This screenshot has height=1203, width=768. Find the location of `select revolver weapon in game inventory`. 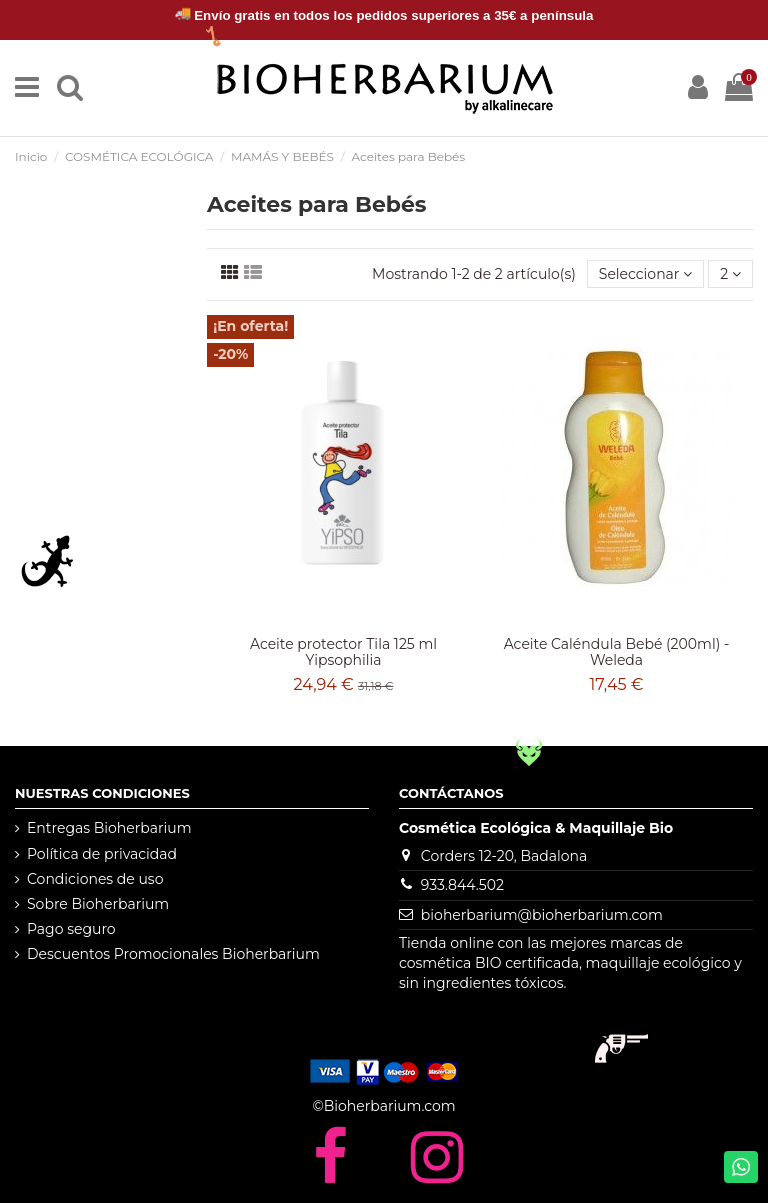

select revolver weapon in game inventory is located at coordinates (621, 1048).